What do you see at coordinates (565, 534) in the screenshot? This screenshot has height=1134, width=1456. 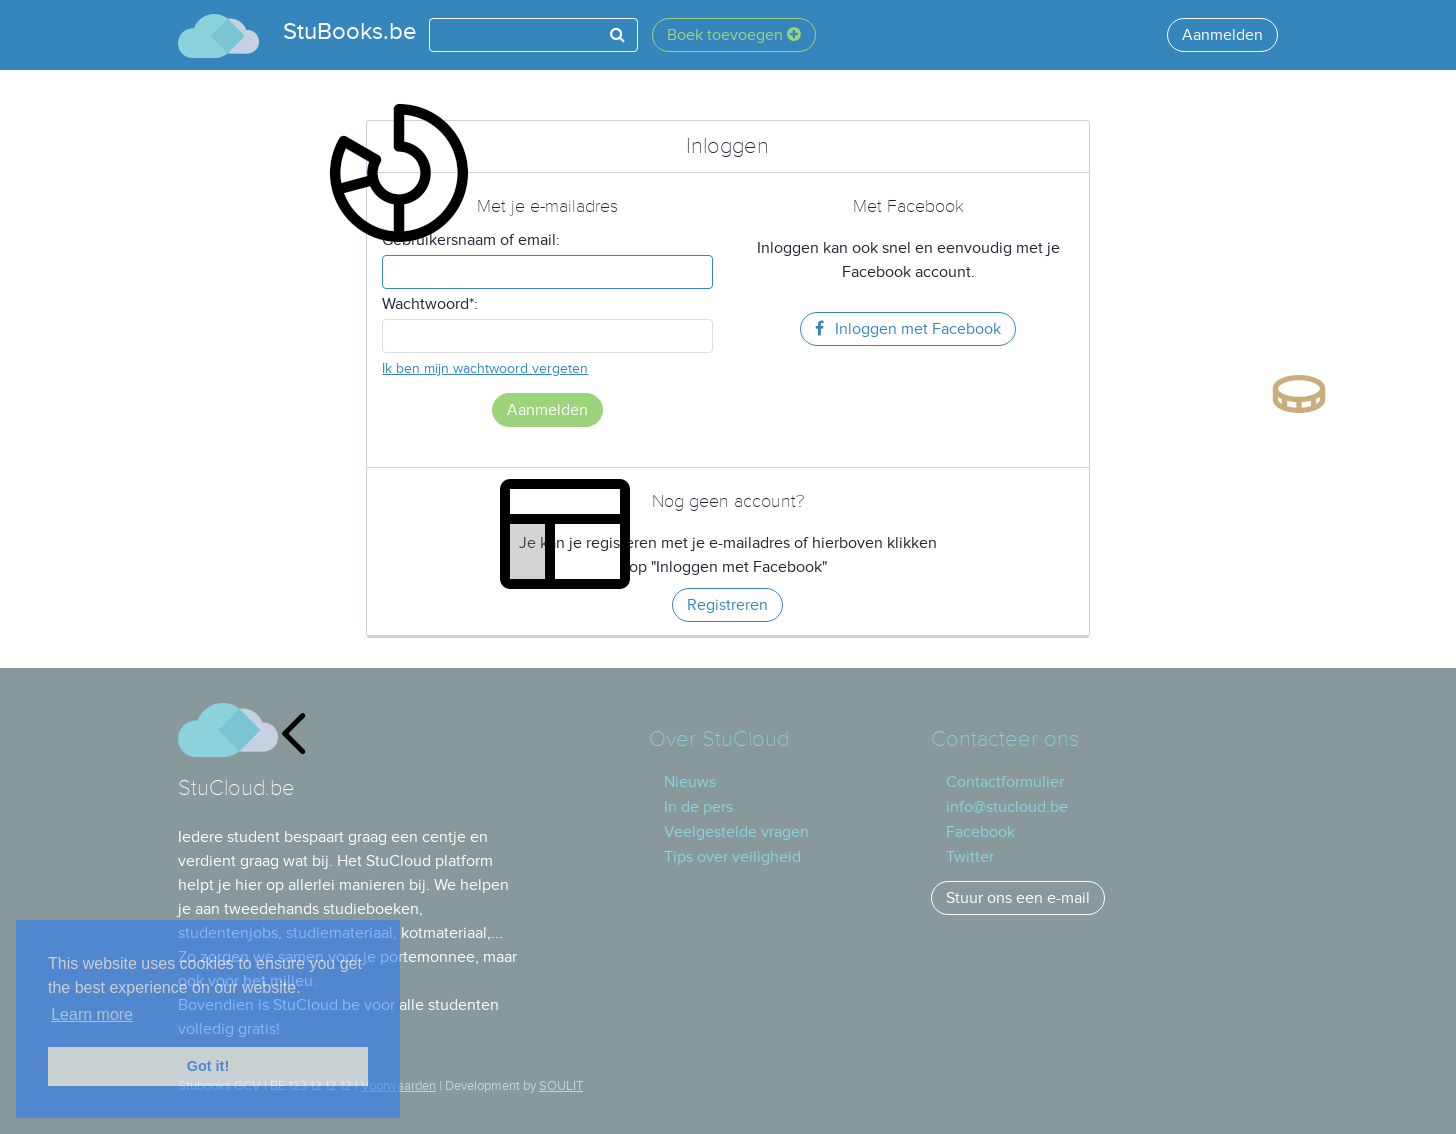 I see `switch to layout view` at bounding box center [565, 534].